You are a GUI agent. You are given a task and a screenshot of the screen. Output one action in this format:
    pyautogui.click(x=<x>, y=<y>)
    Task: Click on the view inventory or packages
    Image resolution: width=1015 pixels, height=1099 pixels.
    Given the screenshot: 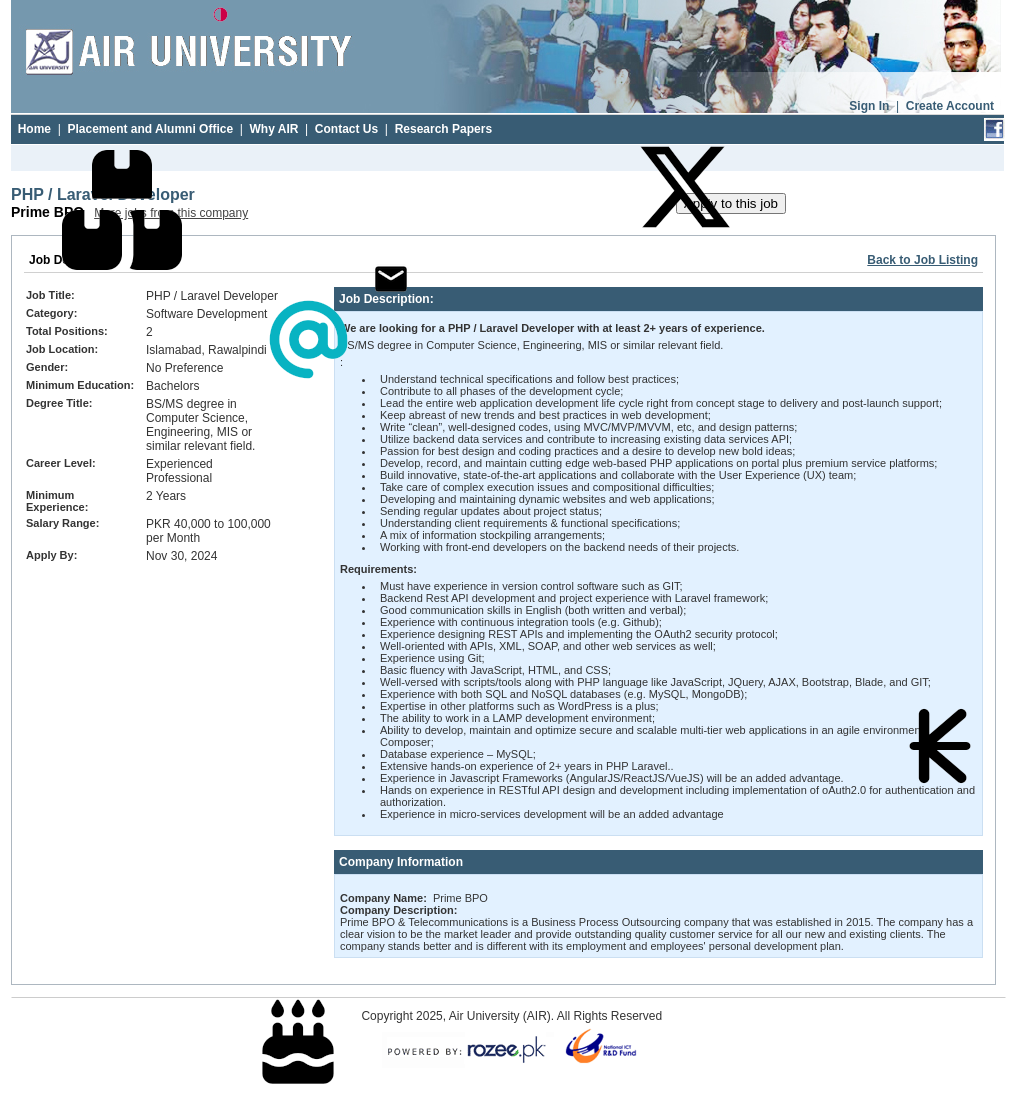 What is the action you would take?
    pyautogui.click(x=122, y=210)
    